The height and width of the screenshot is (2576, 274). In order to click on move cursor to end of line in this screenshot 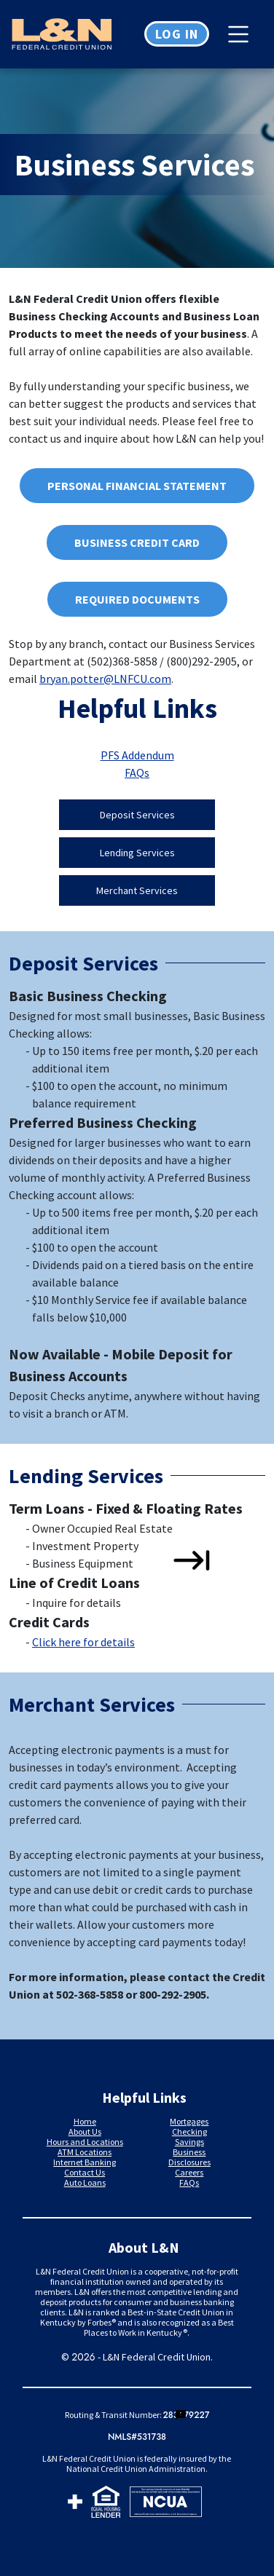, I will do `click(192, 1560)`.